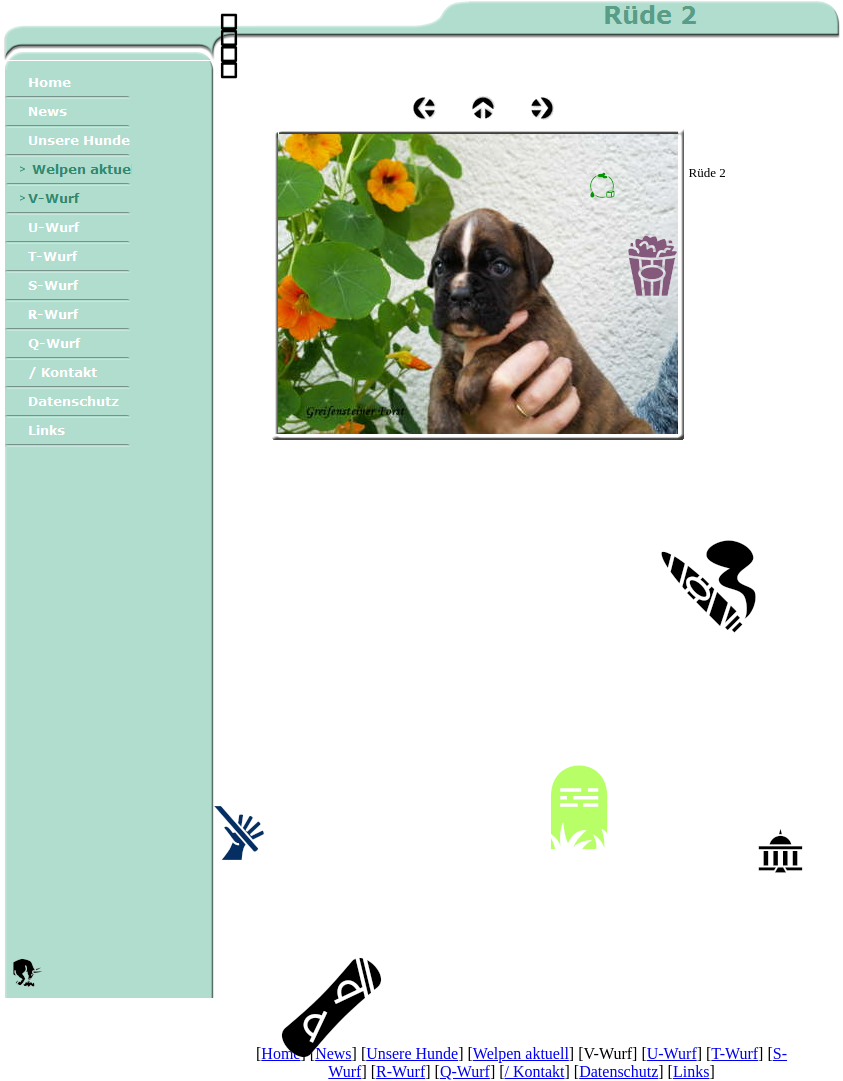  What do you see at coordinates (239, 833) in the screenshot?
I see `catch or grab an item` at bounding box center [239, 833].